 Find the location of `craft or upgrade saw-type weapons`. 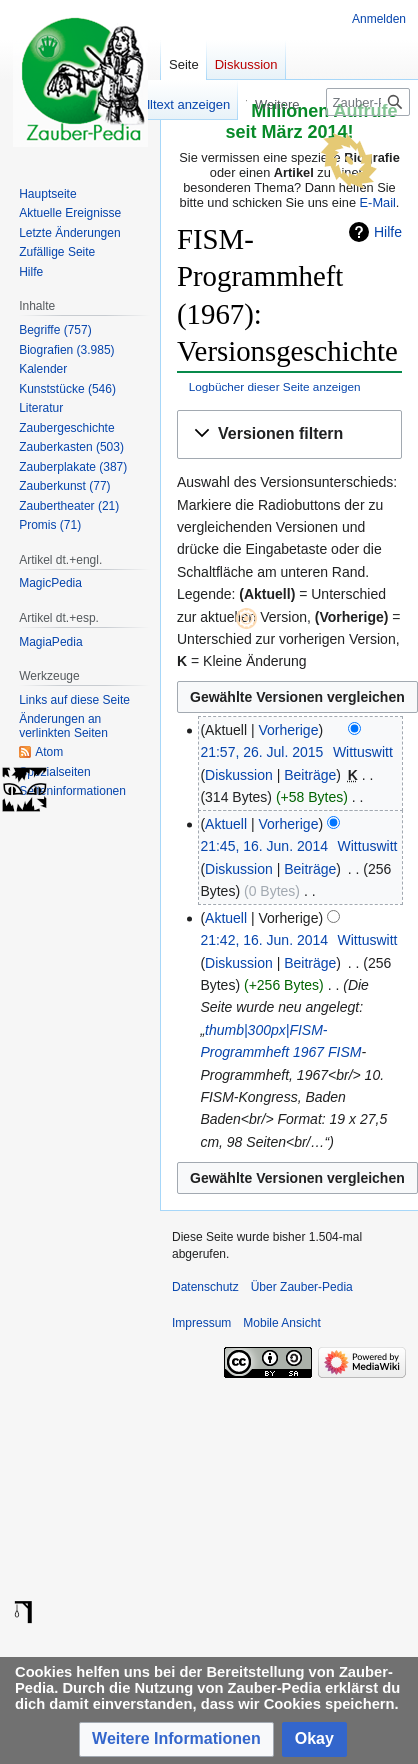

craft or upgrade saw-type weapons is located at coordinates (349, 161).